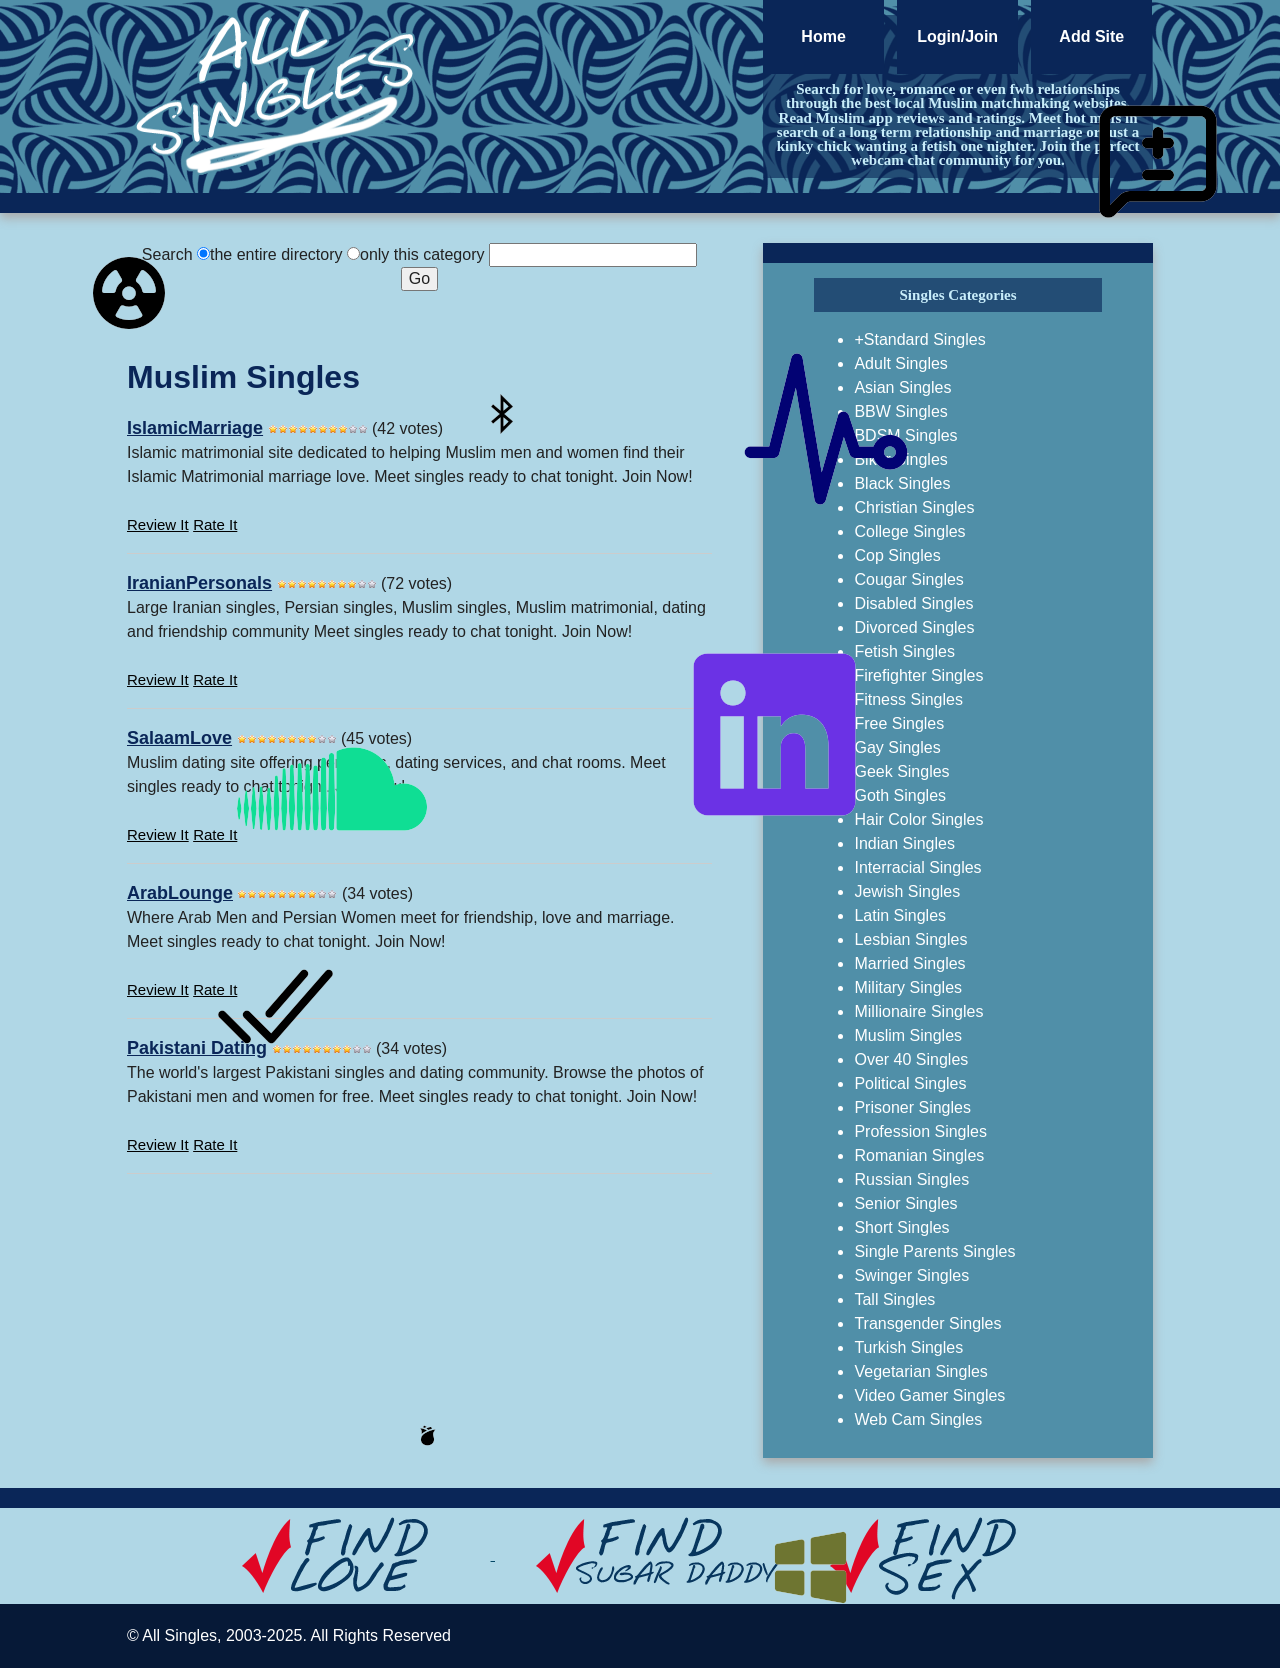 The width and height of the screenshot is (1280, 1668). I want to click on open the Windows start menu, so click(813, 1567).